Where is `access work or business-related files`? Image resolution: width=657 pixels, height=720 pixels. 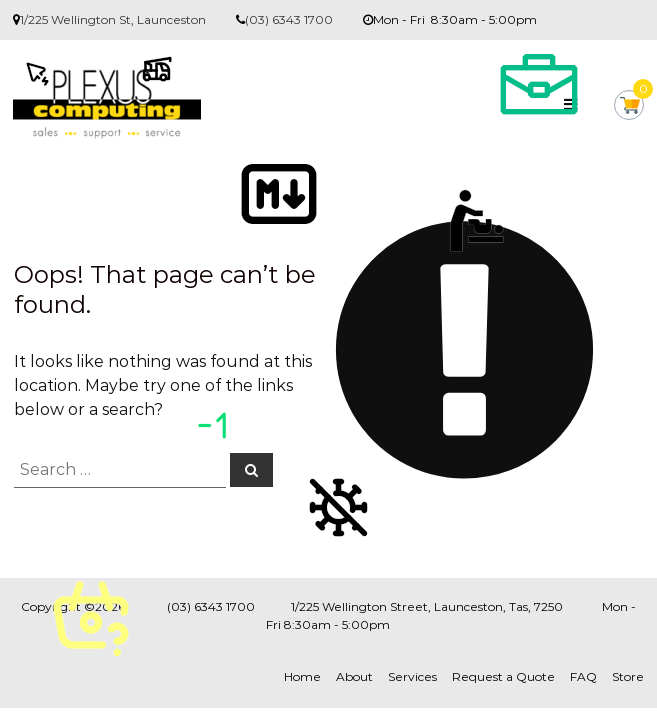 access work or business-related files is located at coordinates (539, 87).